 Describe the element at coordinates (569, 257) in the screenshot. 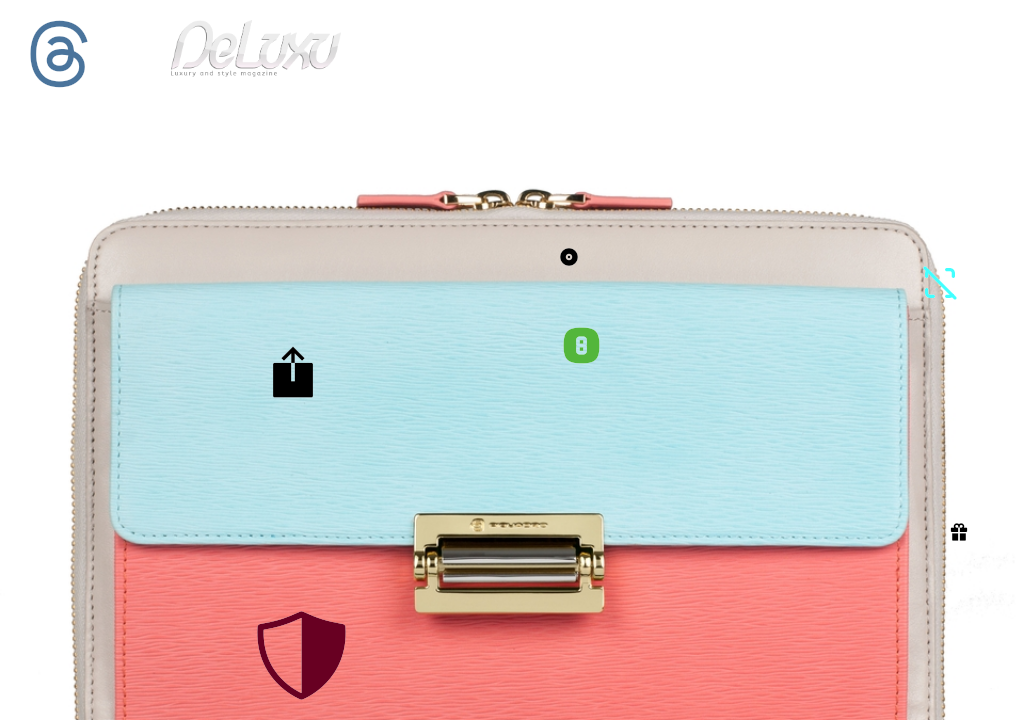

I see `play or access music library` at that location.